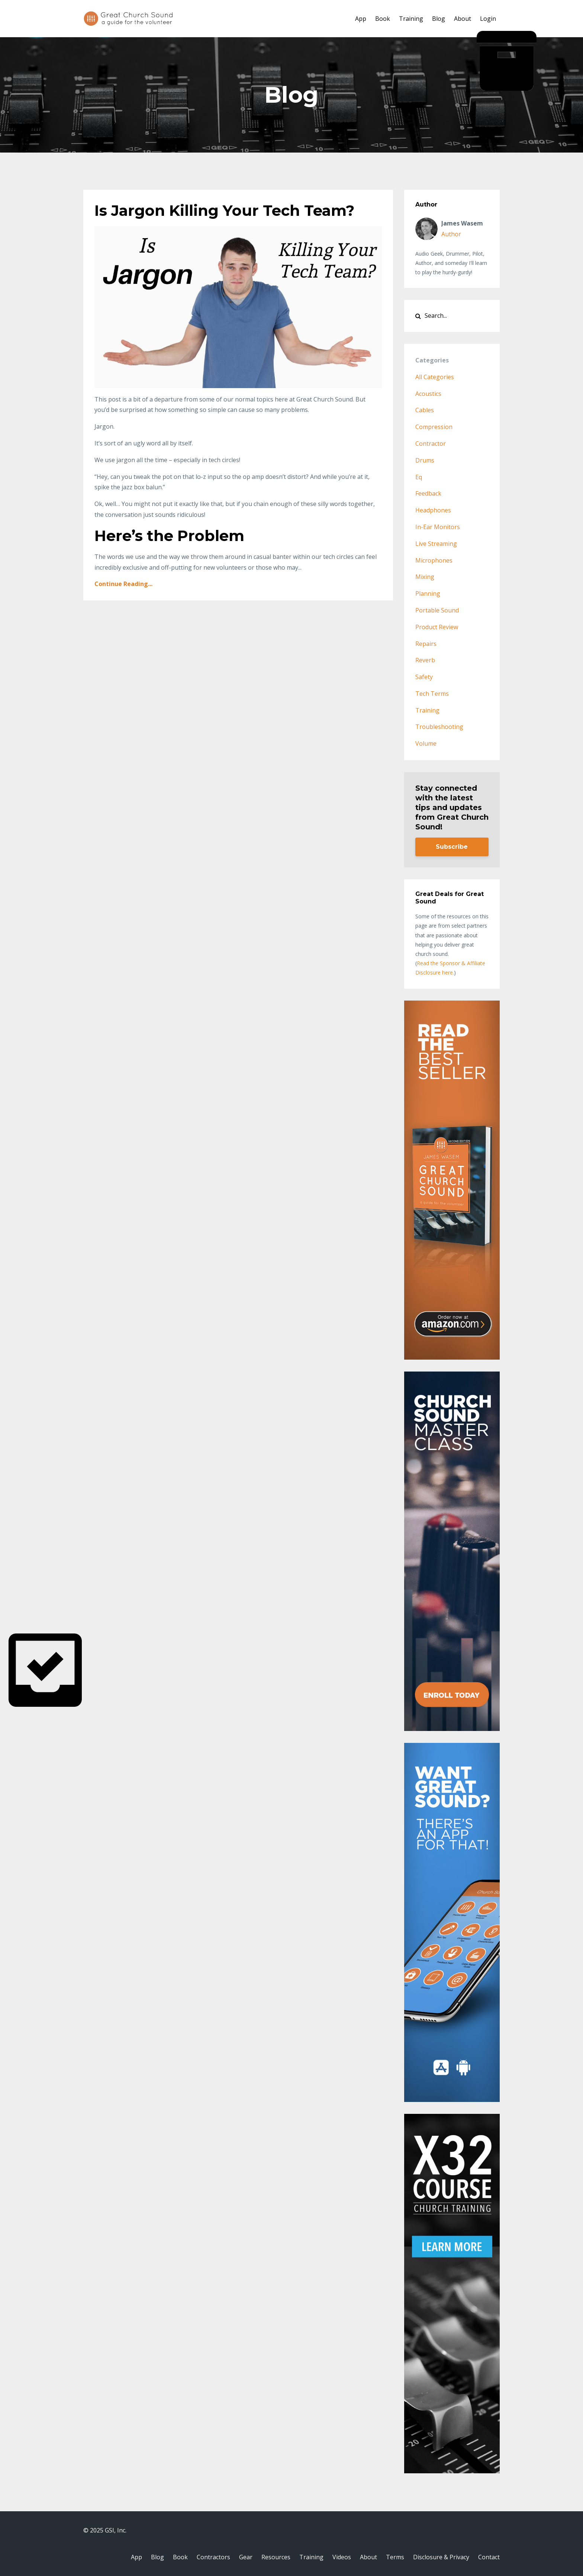  Describe the element at coordinates (506, 61) in the screenshot. I see `access storage or archived files` at that location.